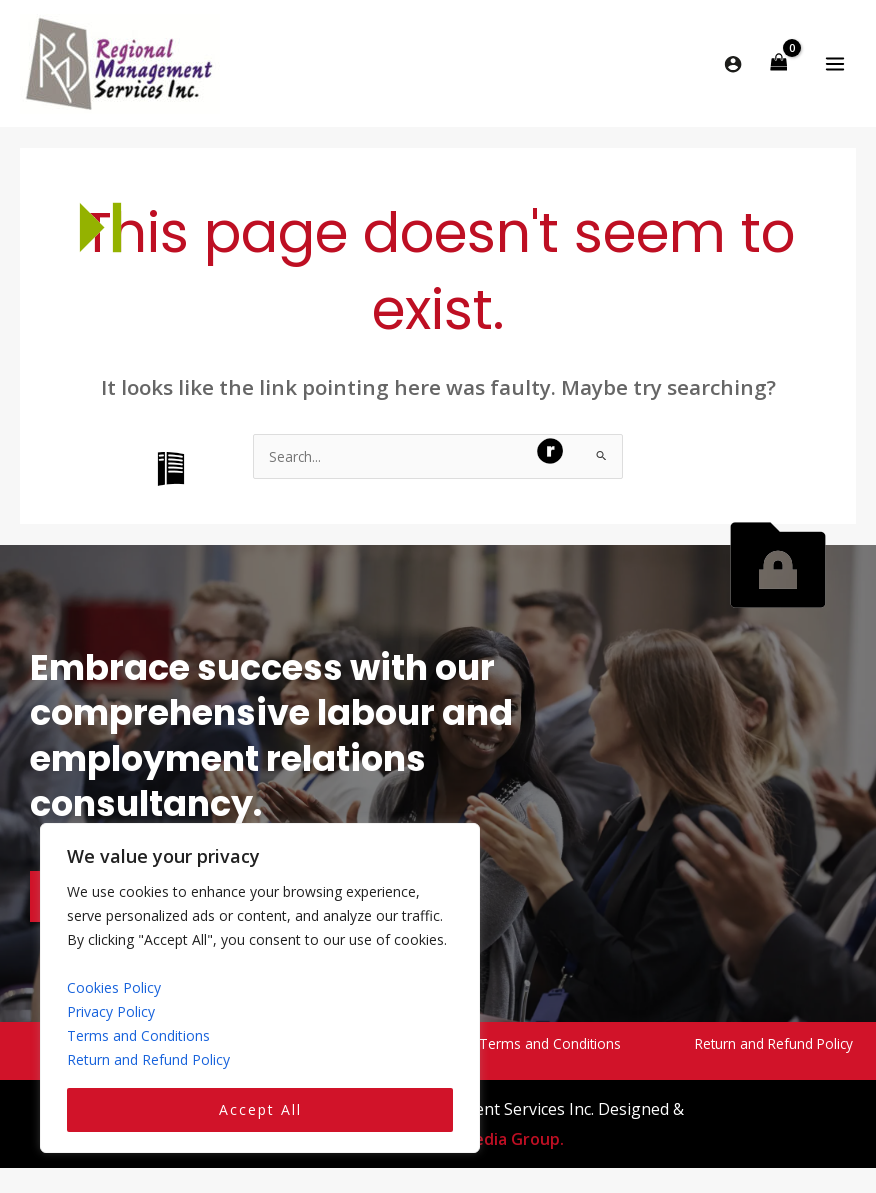  What do you see at coordinates (171, 469) in the screenshot?
I see `access Read the Docs documentation platform` at bounding box center [171, 469].